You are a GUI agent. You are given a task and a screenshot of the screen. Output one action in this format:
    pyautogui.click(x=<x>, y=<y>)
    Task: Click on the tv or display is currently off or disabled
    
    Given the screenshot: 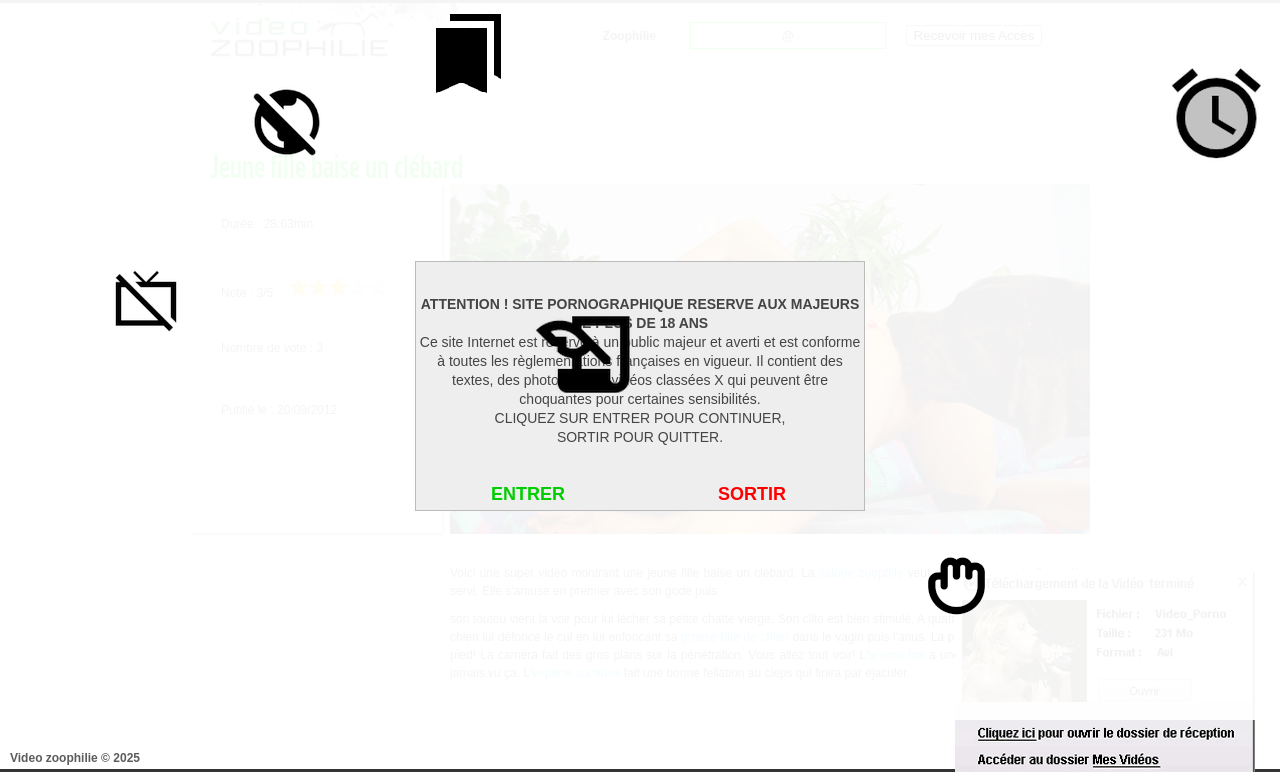 What is the action you would take?
    pyautogui.click(x=146, y=301)
    